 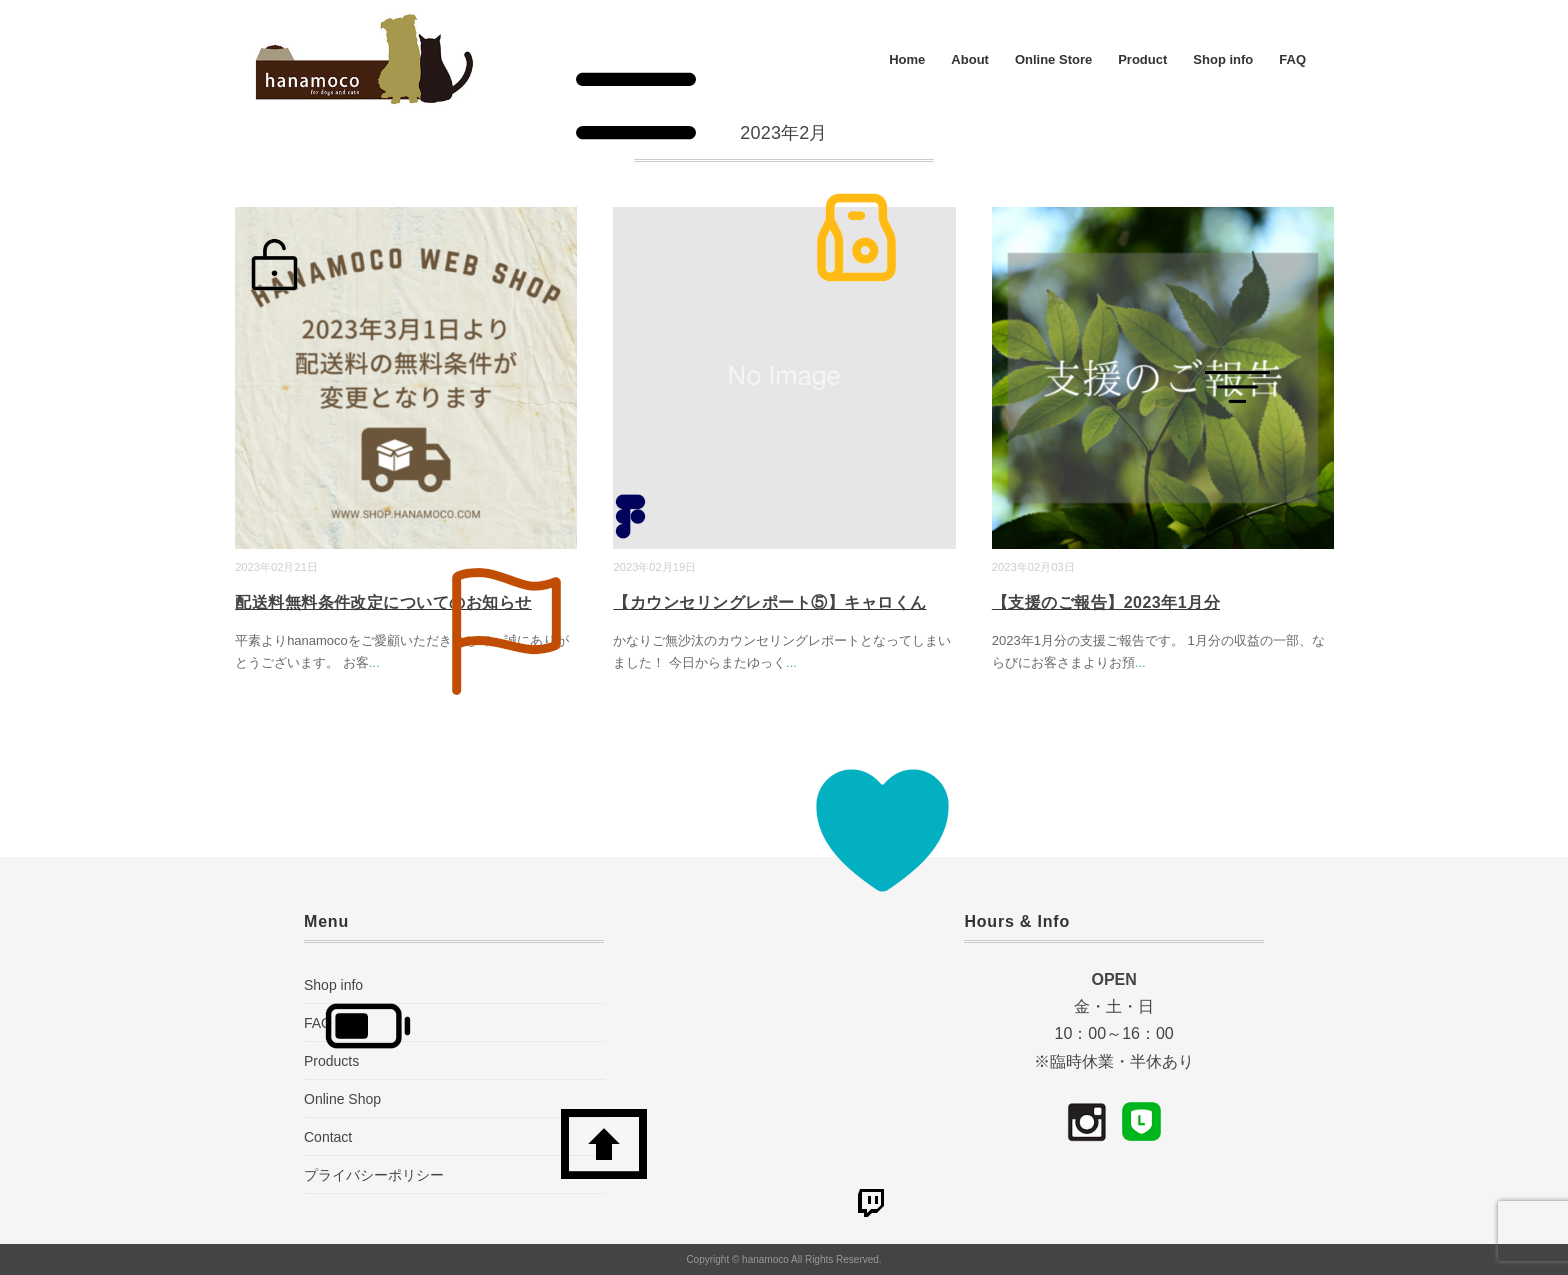 I want to click on open Figma design tool, so click(x=630, y=516).